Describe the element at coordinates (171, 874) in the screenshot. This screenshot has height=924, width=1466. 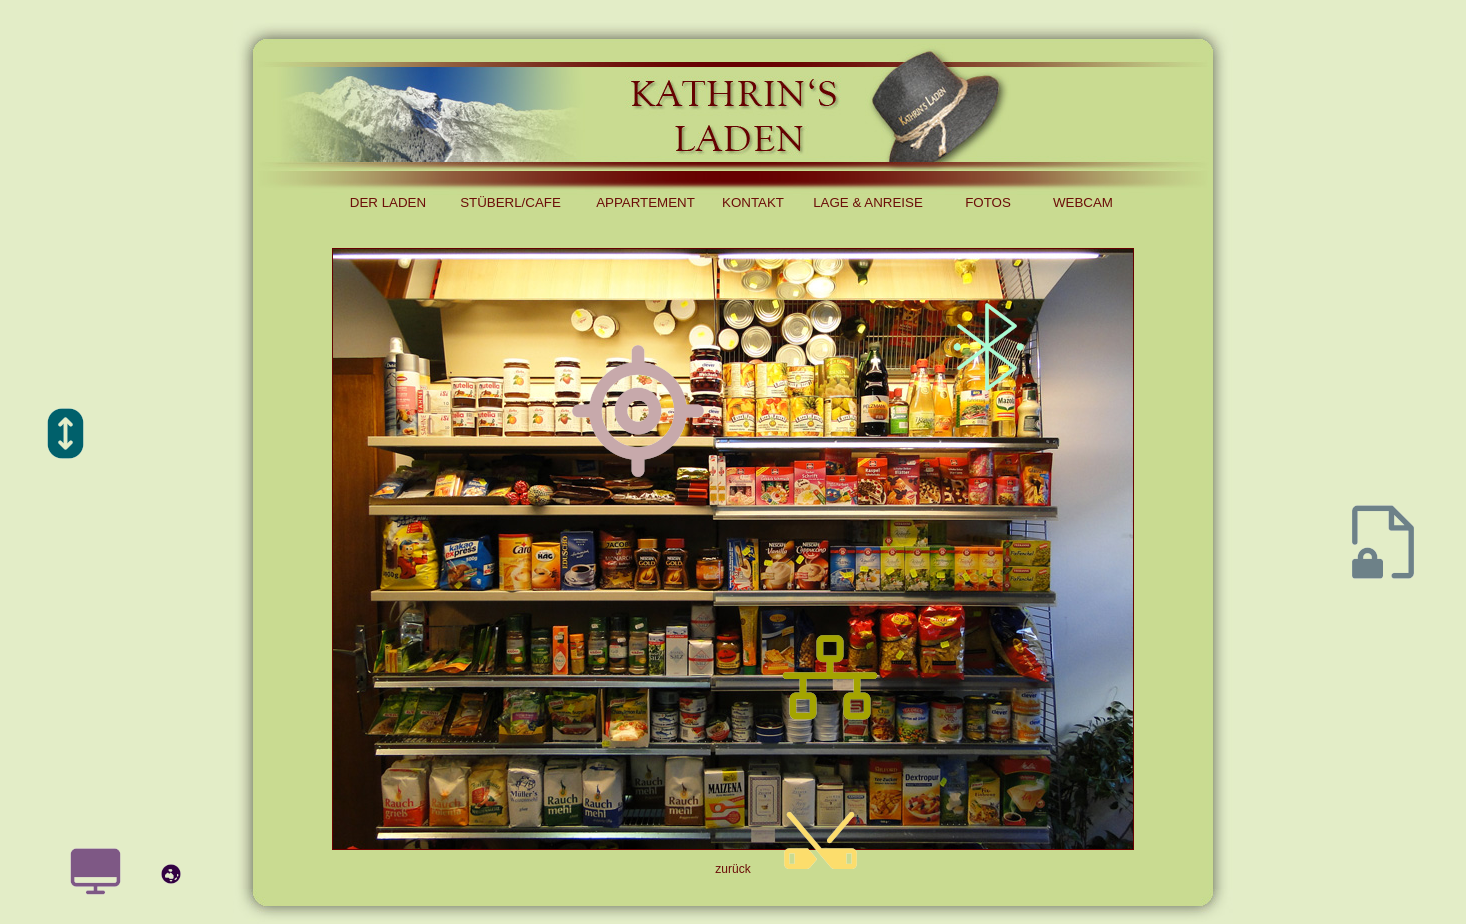
I see `select oceania or australia/pacific region` at that location.